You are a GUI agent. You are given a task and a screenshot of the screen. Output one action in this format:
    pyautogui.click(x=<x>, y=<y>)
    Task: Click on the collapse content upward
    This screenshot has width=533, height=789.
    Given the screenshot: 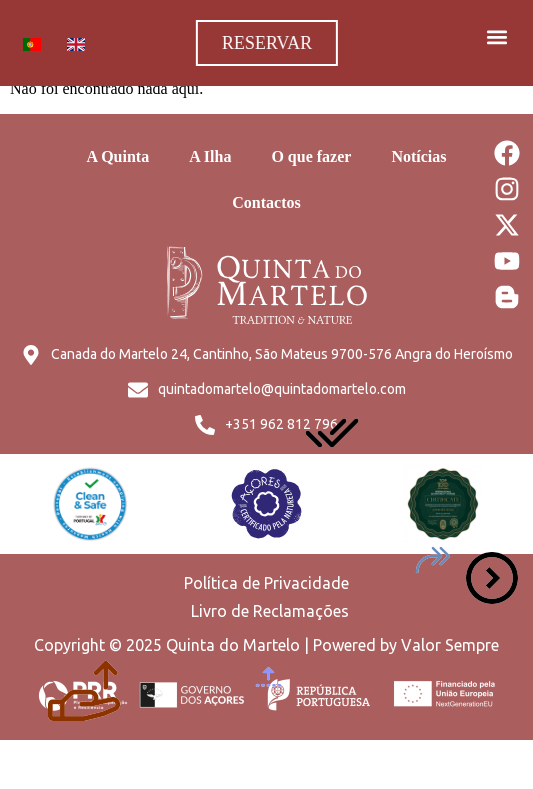 What is the action you would take?
    pyautogui.click(x=268, y=678)
    